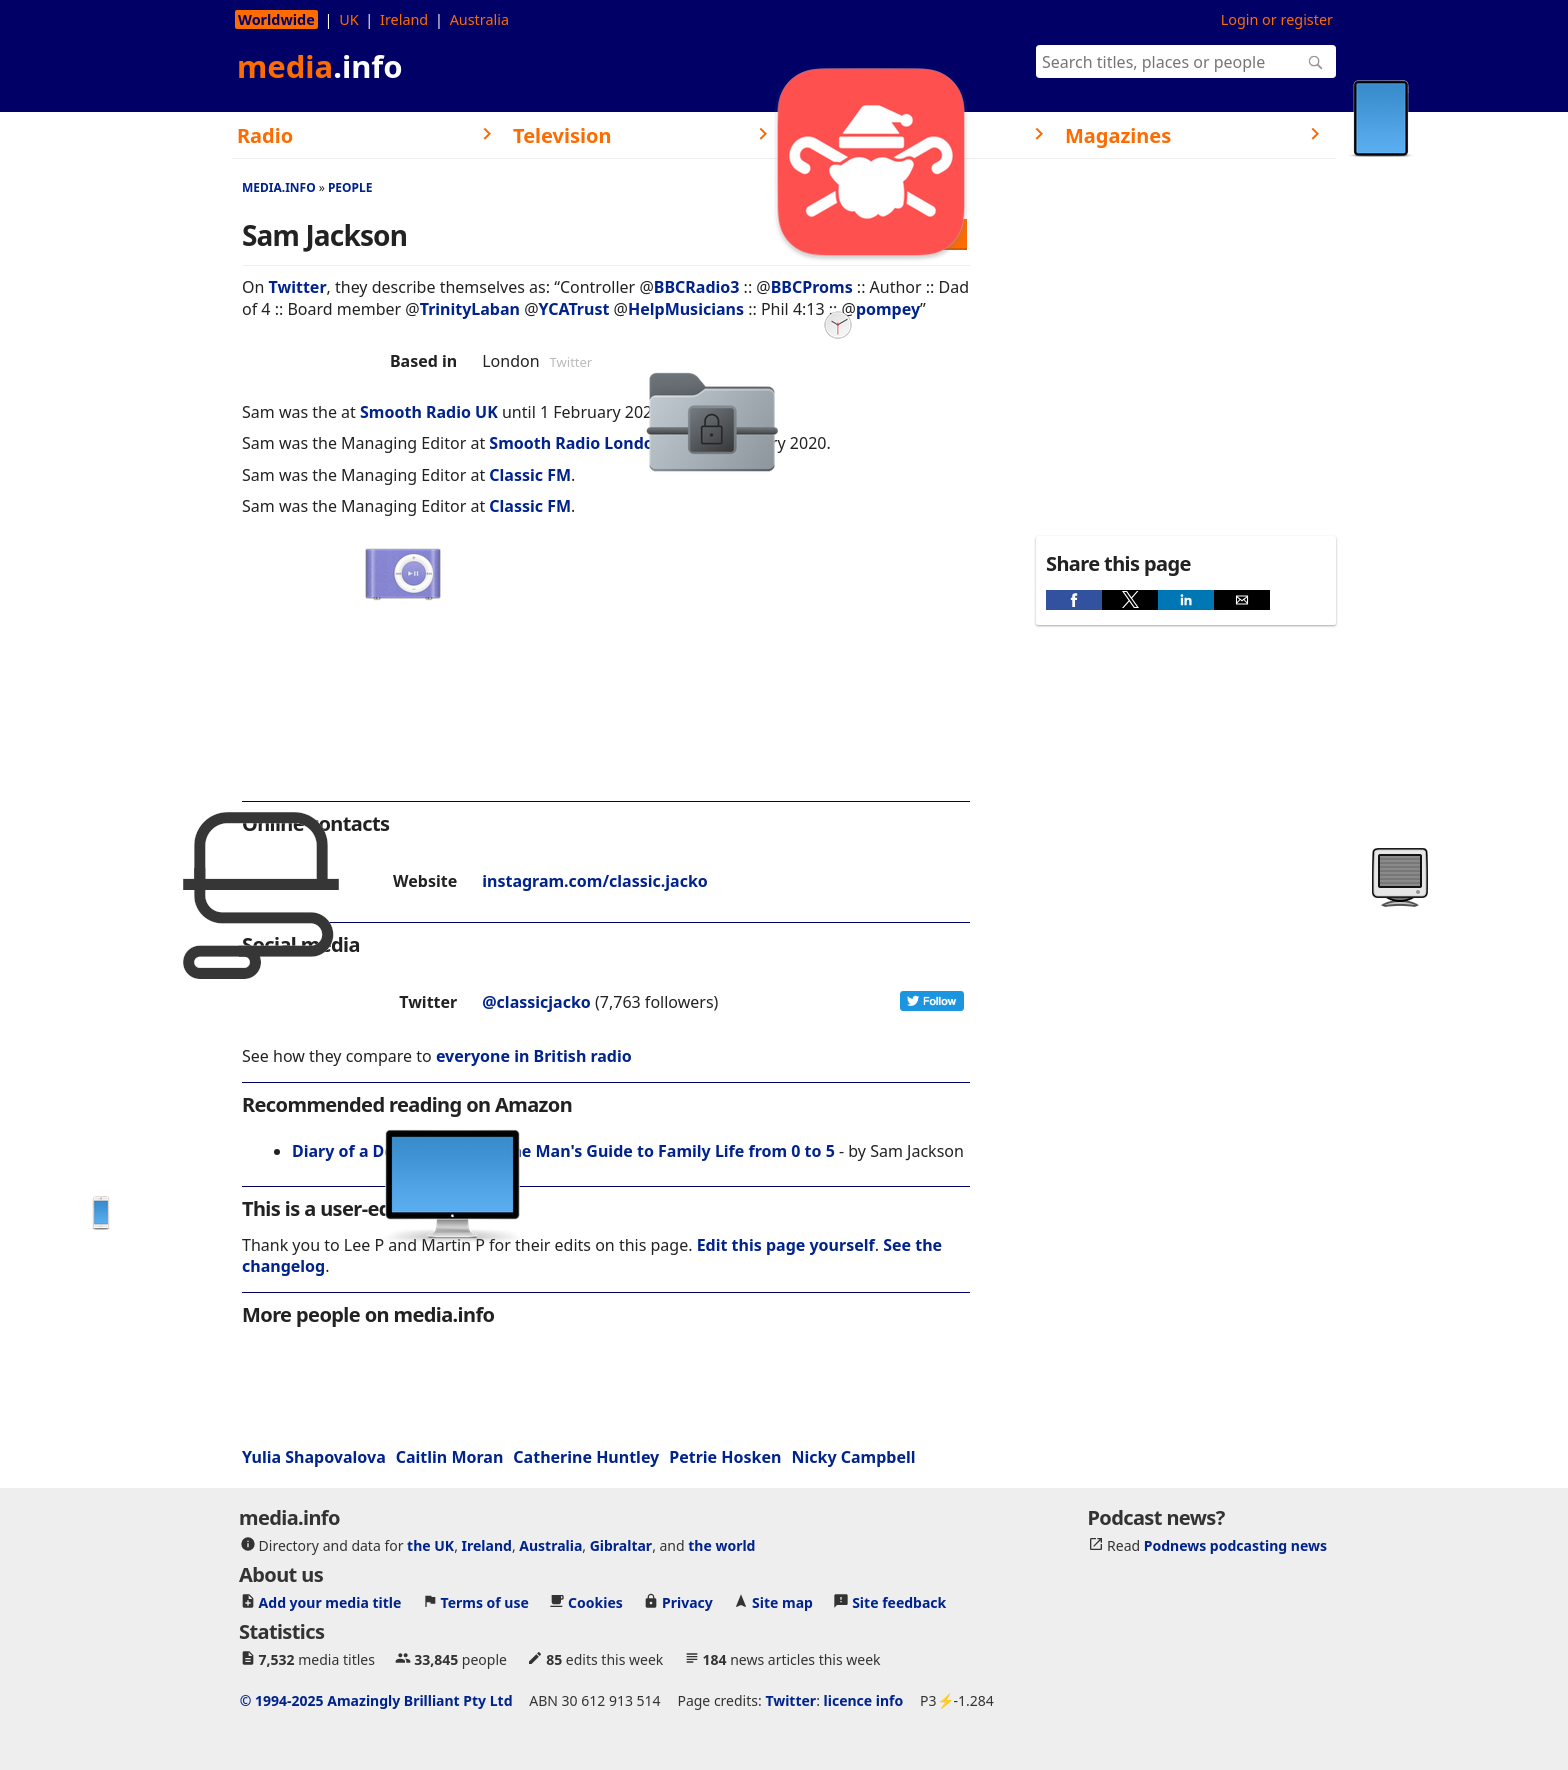  I want to click on access connected PC or windows computer, so click(1400, 877).